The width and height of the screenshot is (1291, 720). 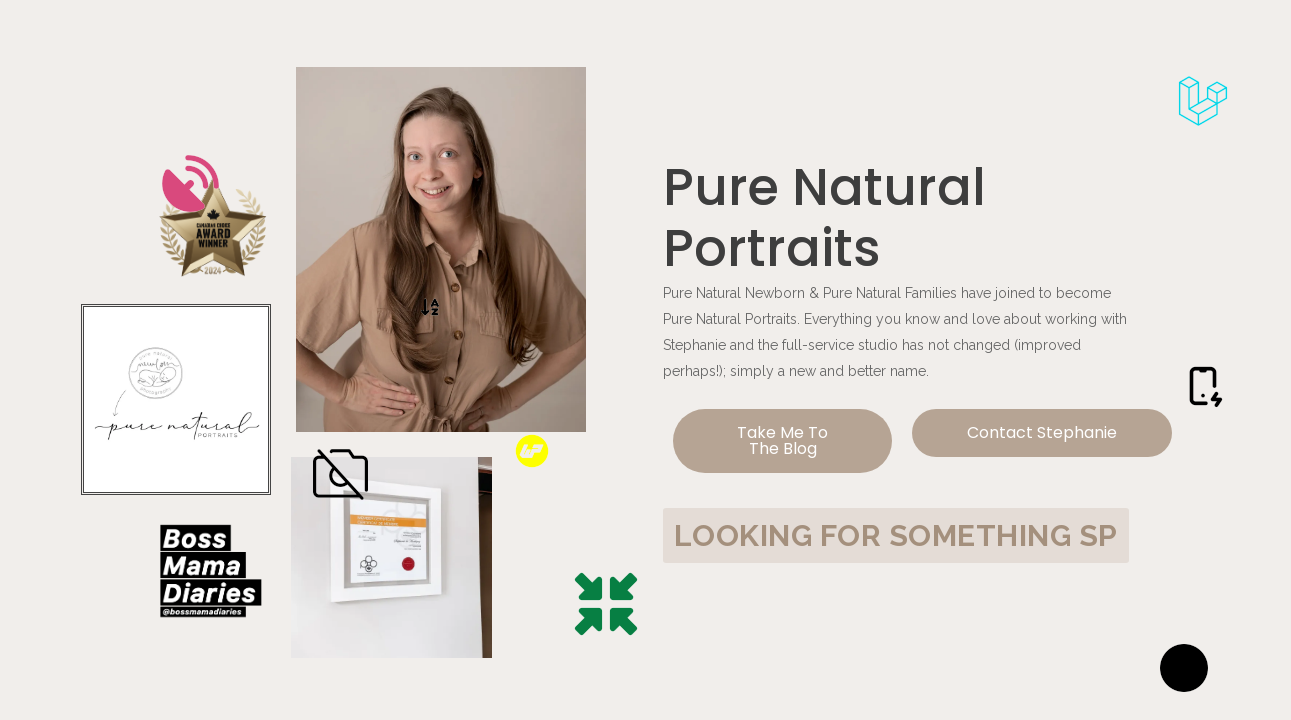 What do you see at coordinates (1203, 101) in the screenshot?
I see `laravel framework logo` at bounding box center [1203, 101].